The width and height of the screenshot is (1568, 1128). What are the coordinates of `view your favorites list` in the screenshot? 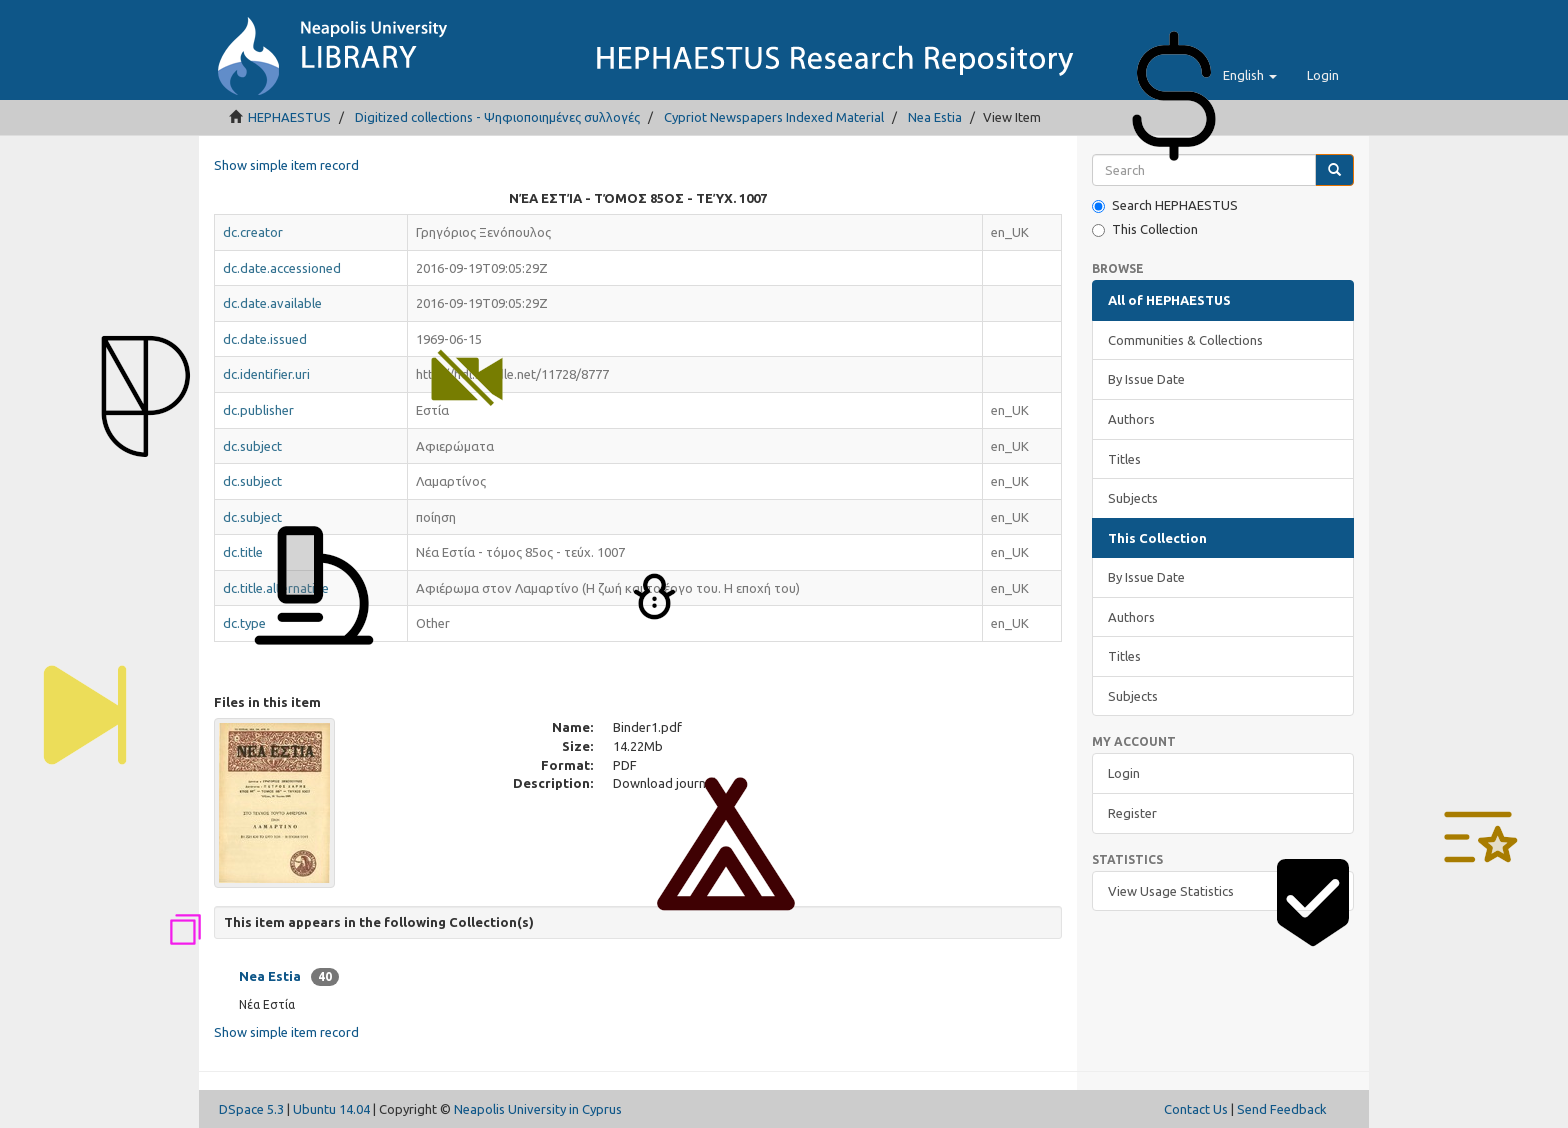 It's located at (1478, 837).